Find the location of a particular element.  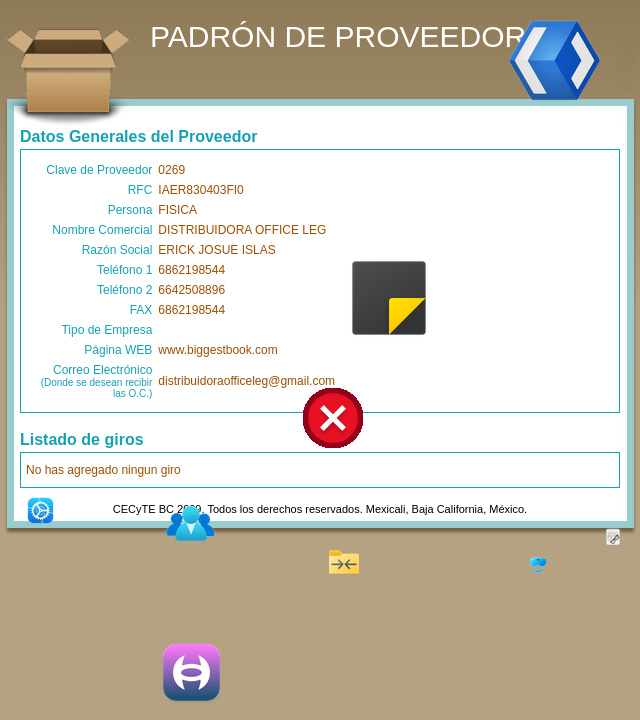

open the interface settings application is located at coordinates (554, 60).